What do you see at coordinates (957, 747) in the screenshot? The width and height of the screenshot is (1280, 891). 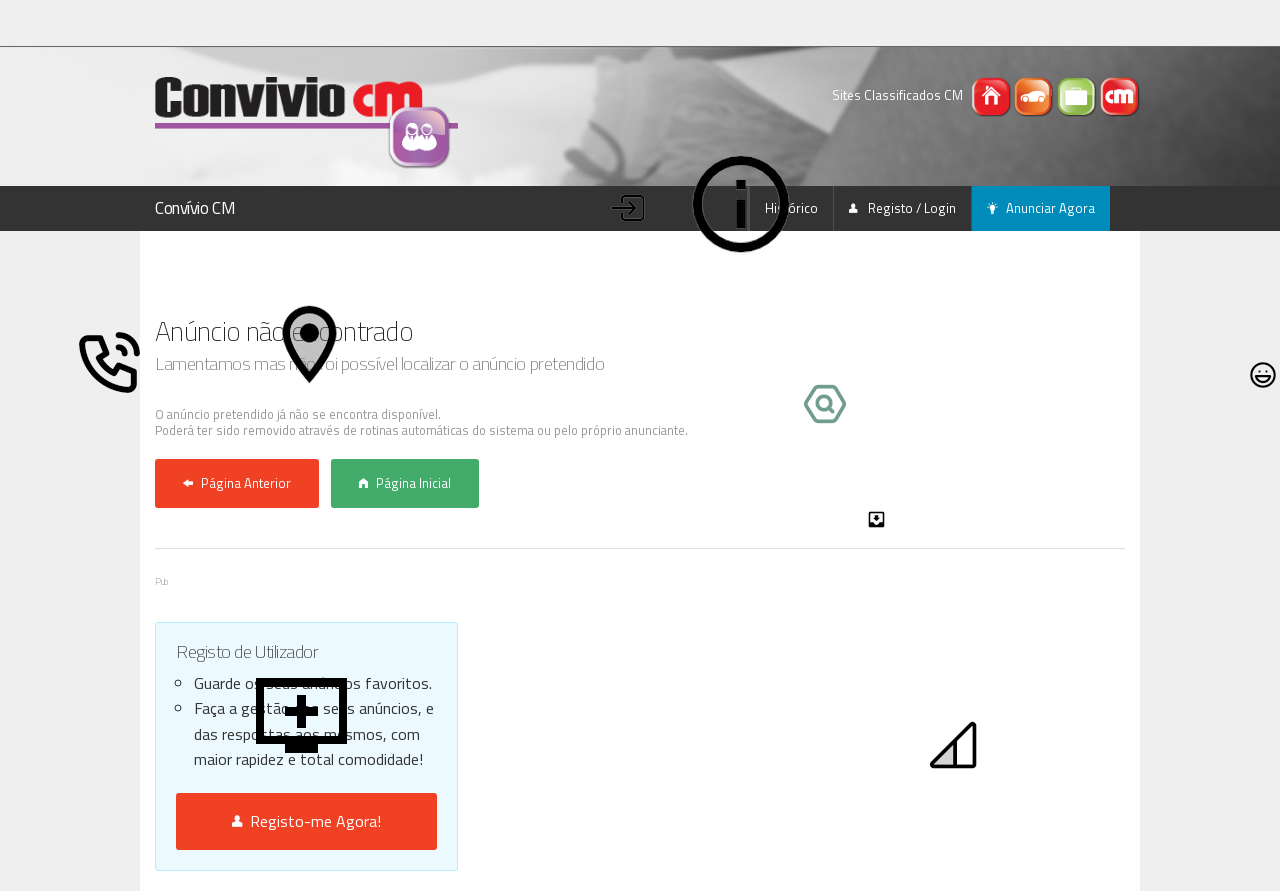 I see `indicates medium cellular signal strength` at bounding box center [957, 747].